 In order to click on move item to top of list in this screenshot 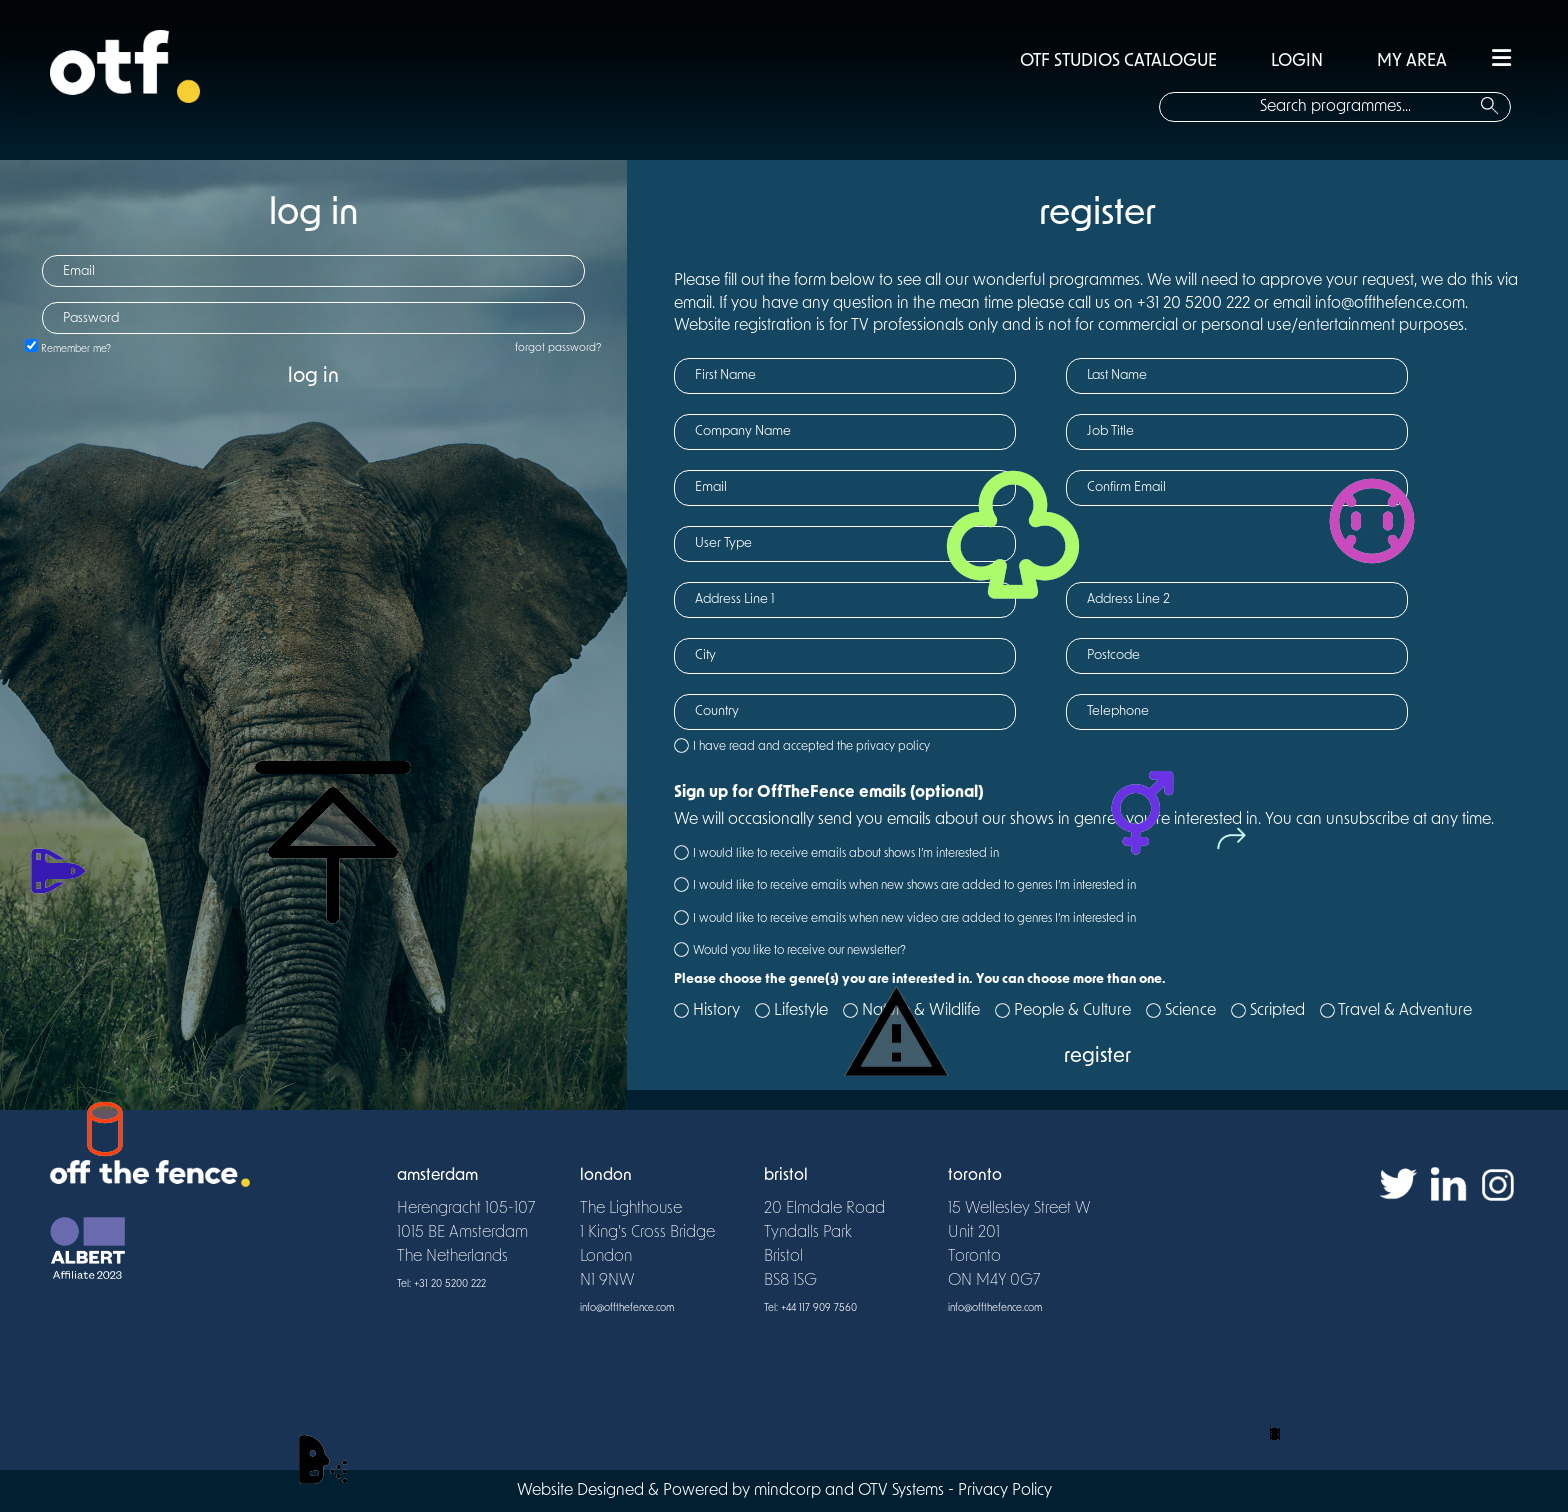, I will do `click(333, 839)`.